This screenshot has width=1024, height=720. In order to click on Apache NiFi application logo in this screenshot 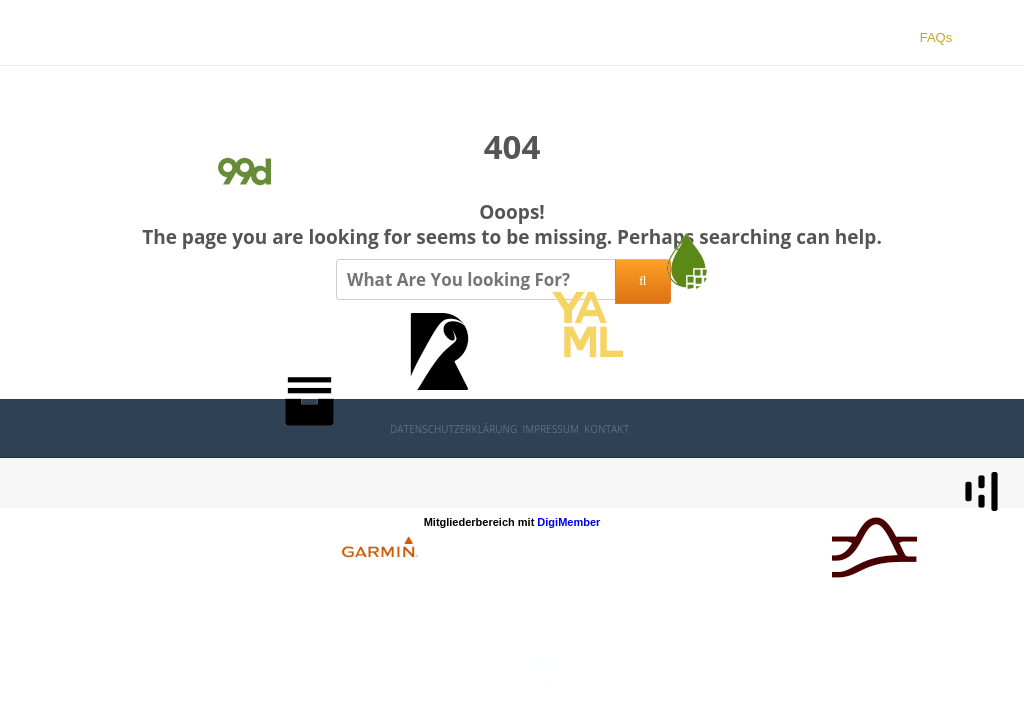, I will do `click(687, 261)`.